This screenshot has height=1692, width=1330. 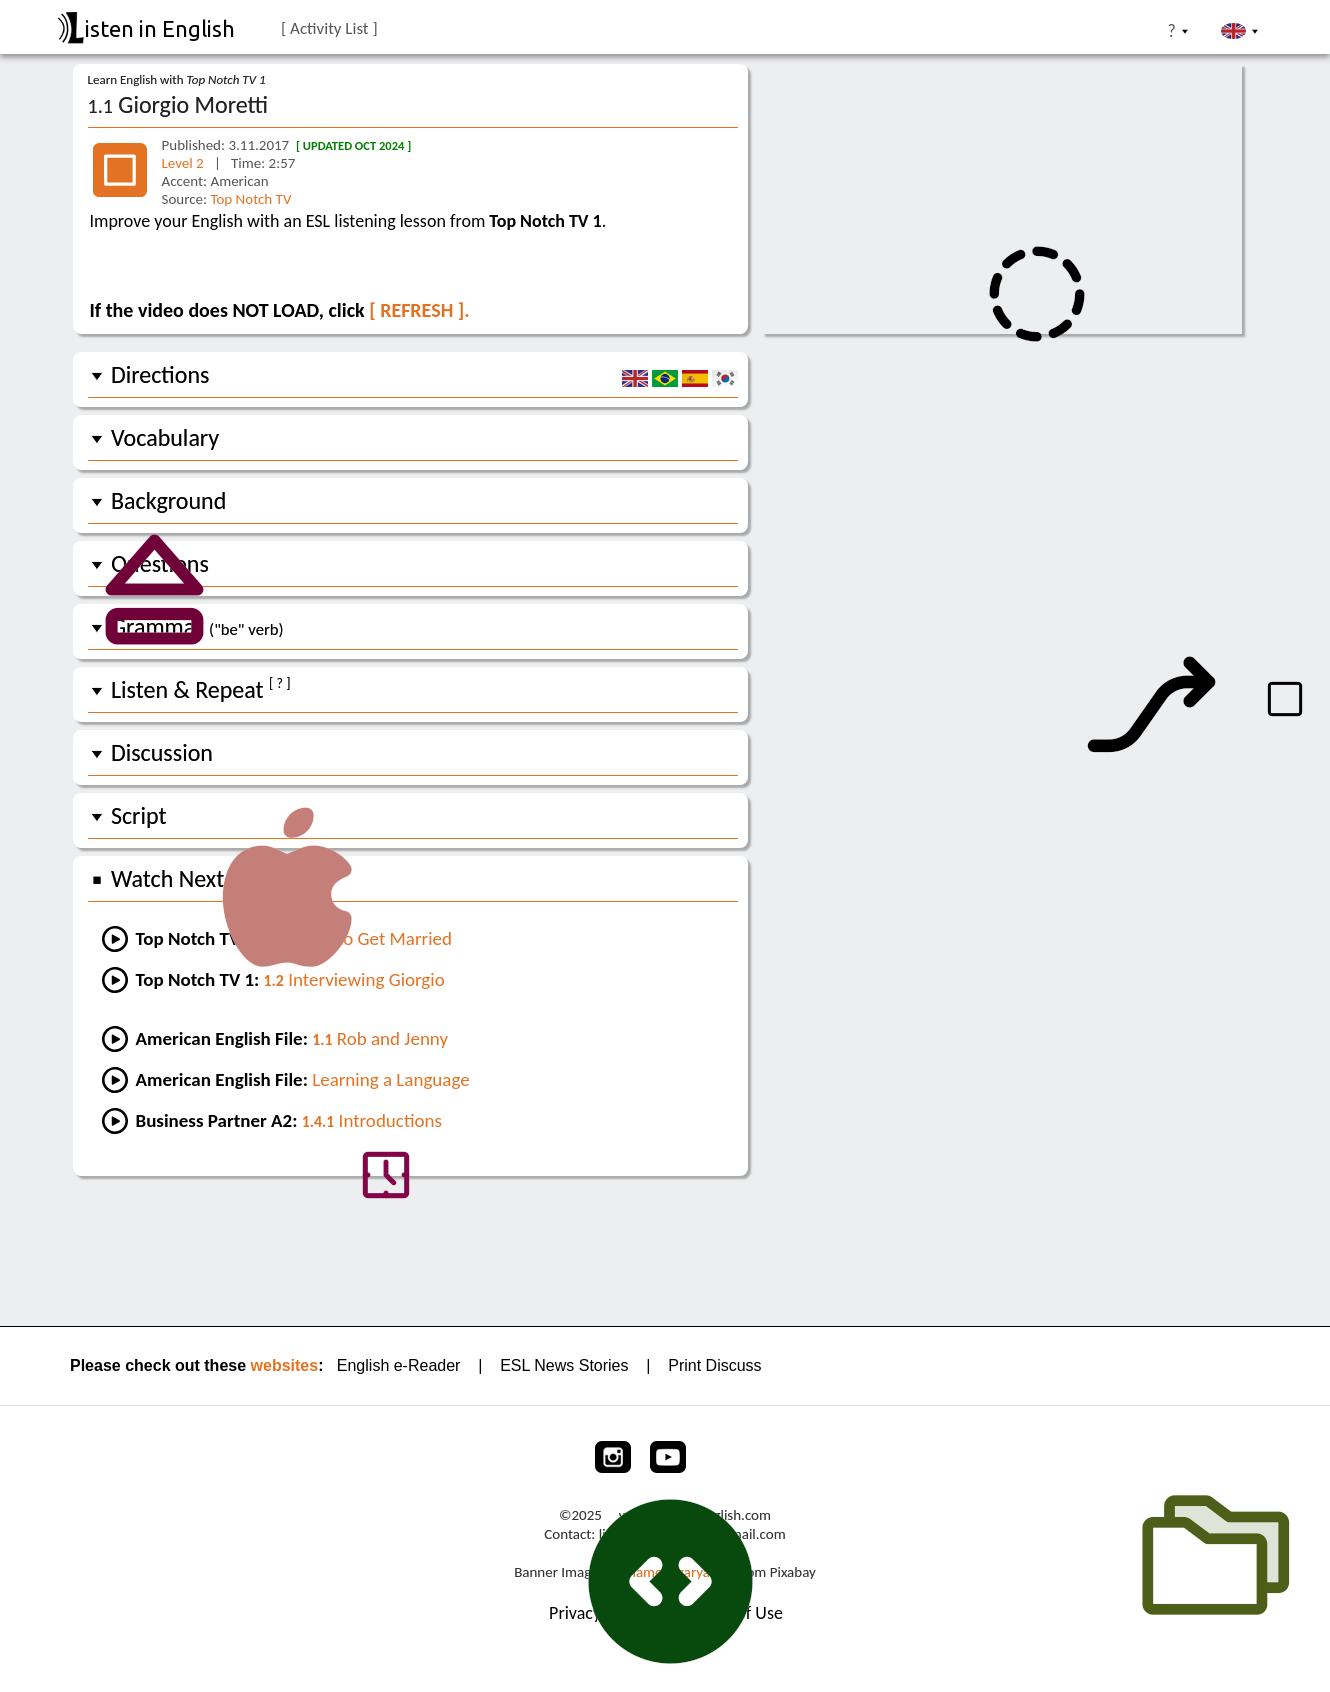 I want to click on indicates upward trend or growth, so click(x=1151, y=707).